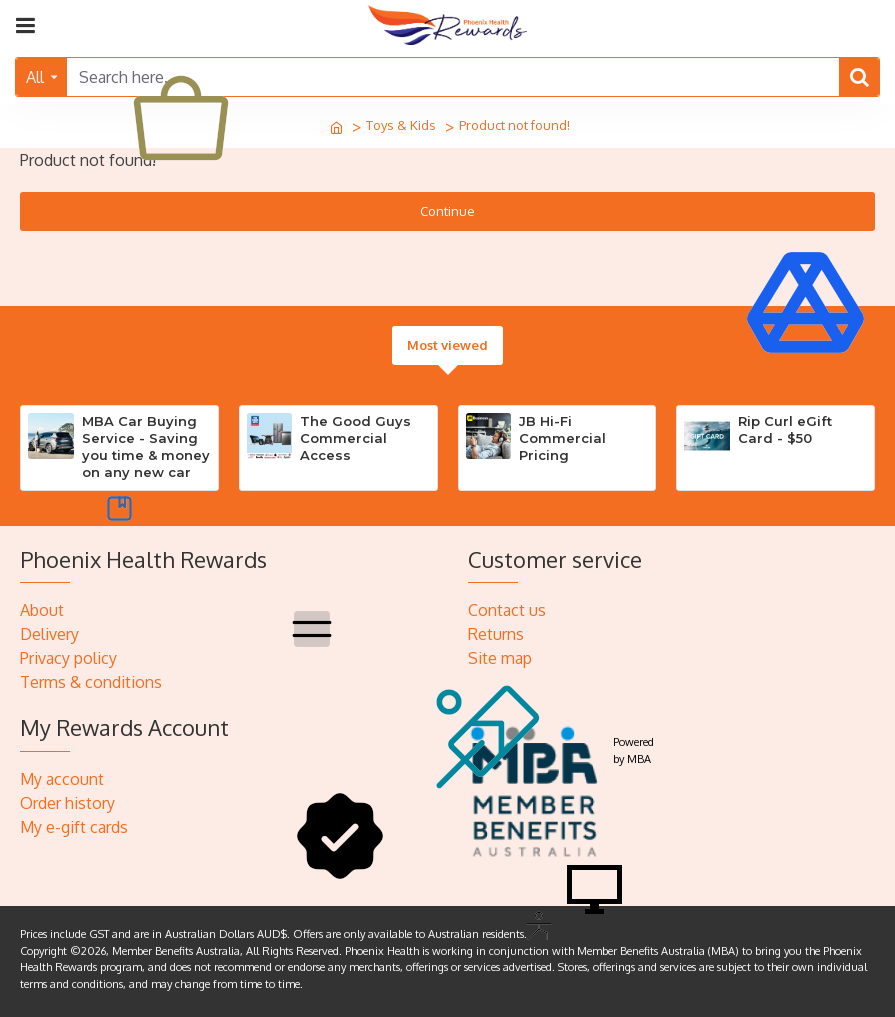  Describe the element at coordinates (340, 836) in the screenshot. I see `indicates verified or authenticated status` at that location.